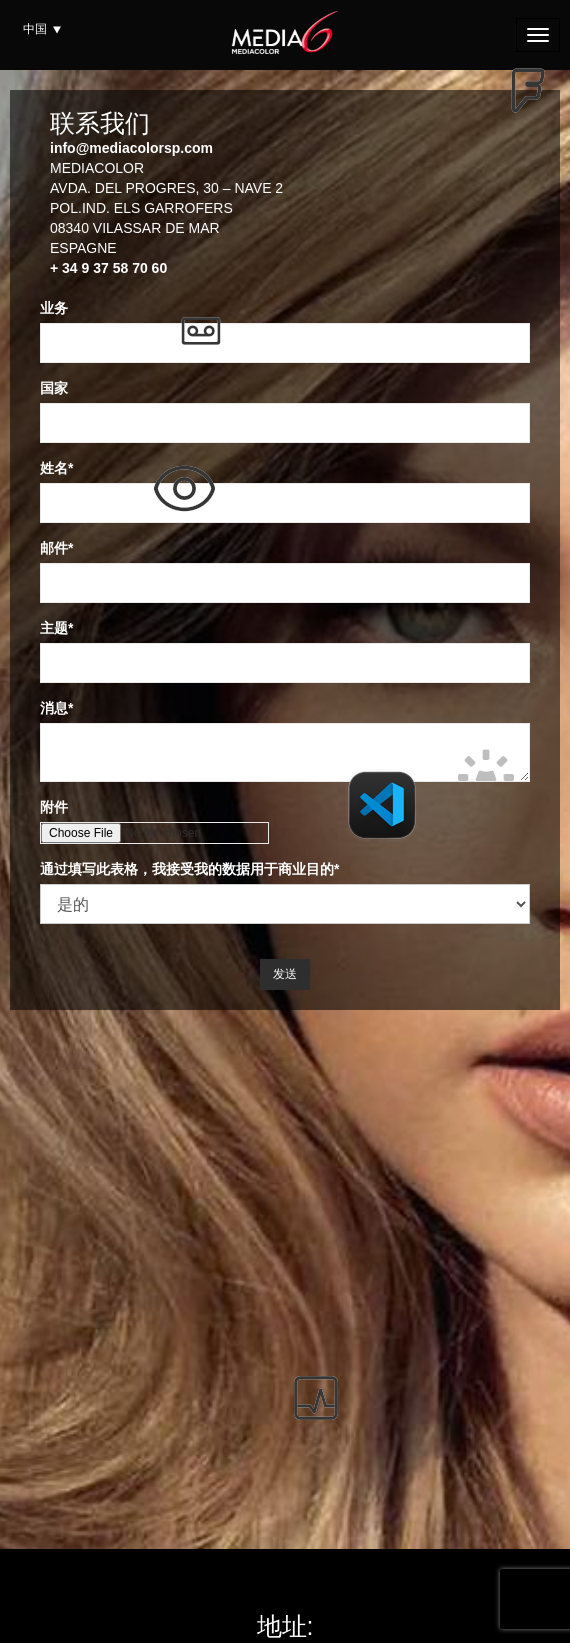 This screenshot has height=1643, width=570. Describe the element at coordinates (184, 488) in the screenshot. I see `access display settings` at that location.